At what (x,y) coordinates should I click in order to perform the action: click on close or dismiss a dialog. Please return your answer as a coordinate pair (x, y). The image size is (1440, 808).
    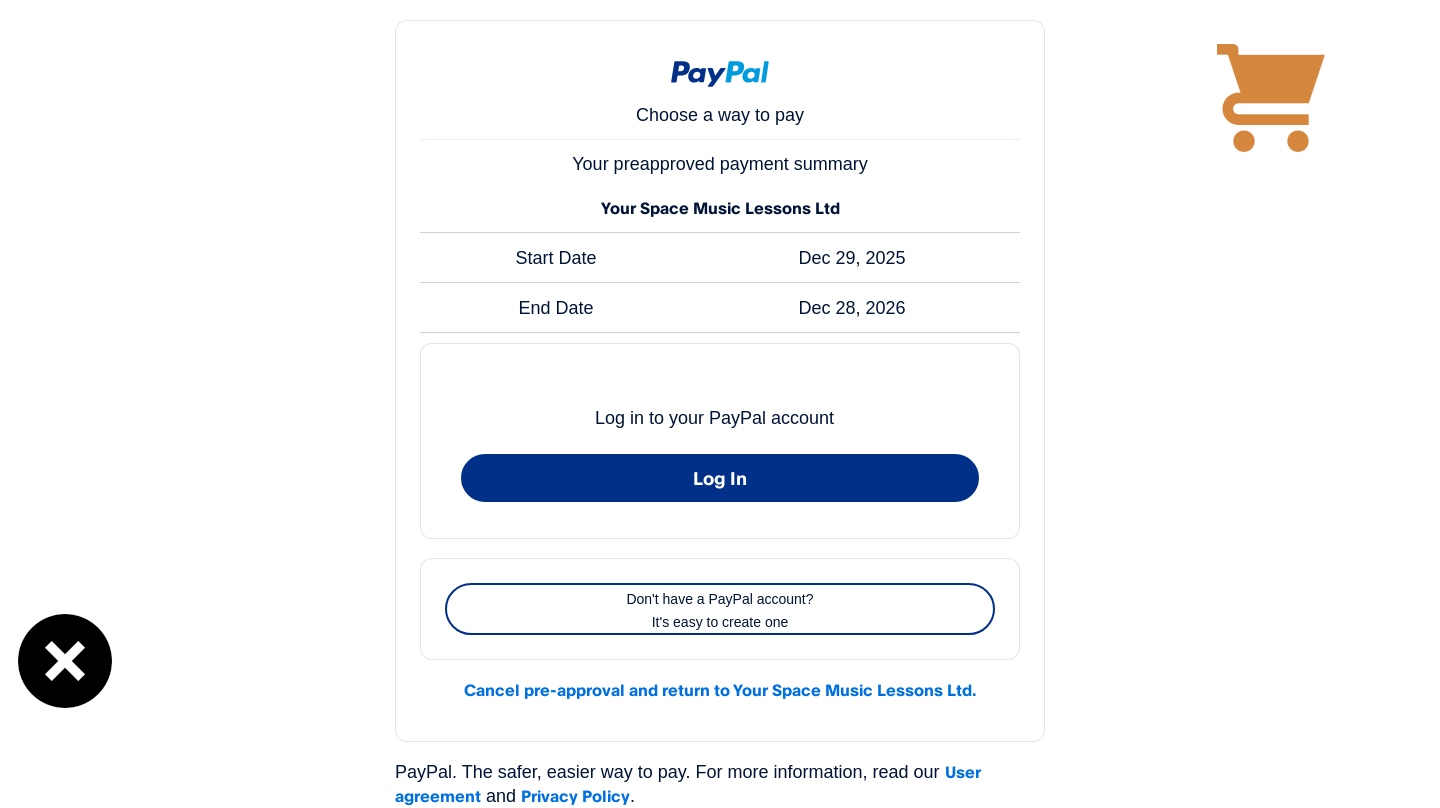
    Looking at the image, I should click on (65, 661).